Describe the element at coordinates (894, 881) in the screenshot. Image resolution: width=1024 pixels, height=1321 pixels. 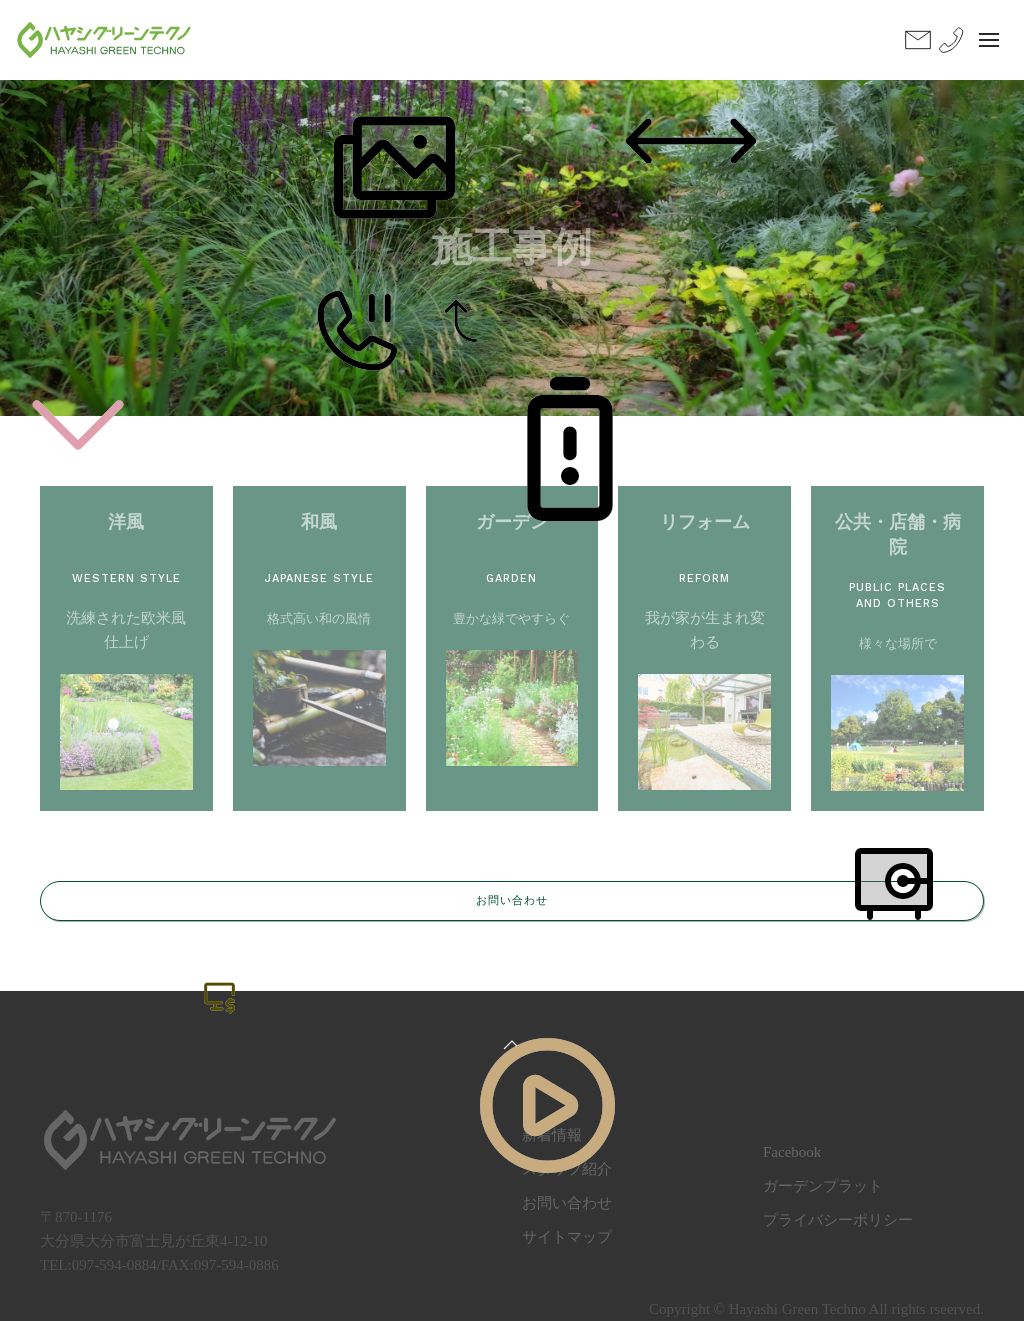
I see `access secure storage or vault` at that location.